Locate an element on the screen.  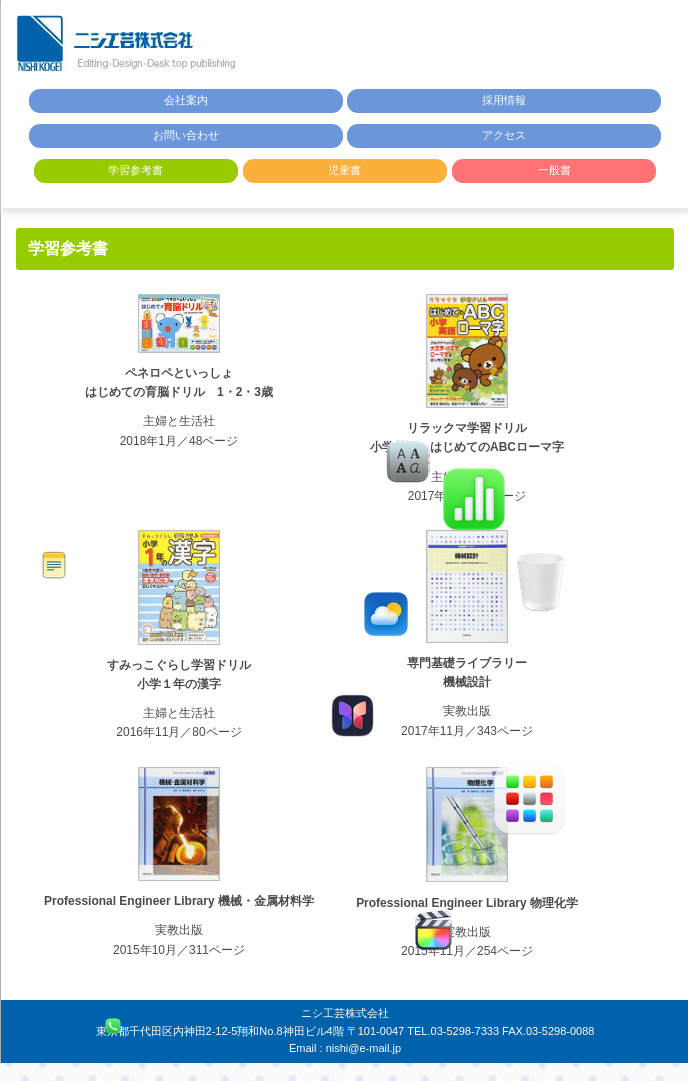
open bijiben notes app is located at coordinates (54, 565).